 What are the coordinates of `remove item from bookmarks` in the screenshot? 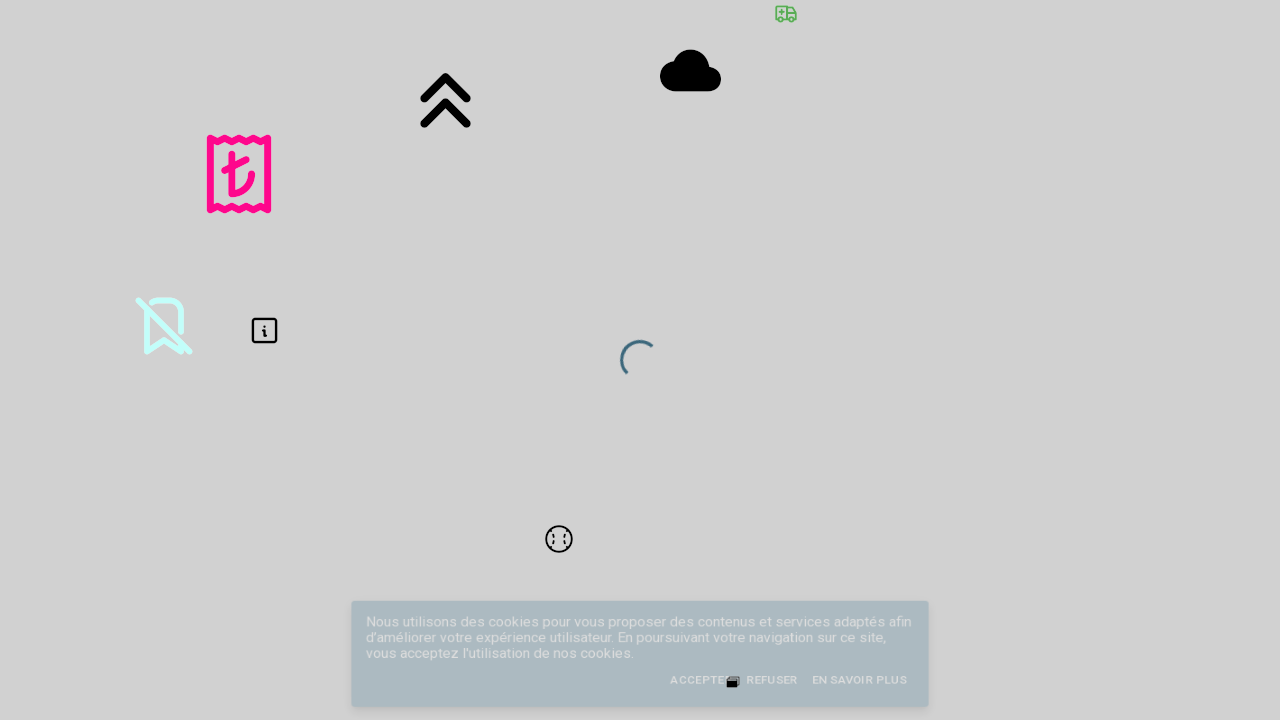 It's located at (164, 326).